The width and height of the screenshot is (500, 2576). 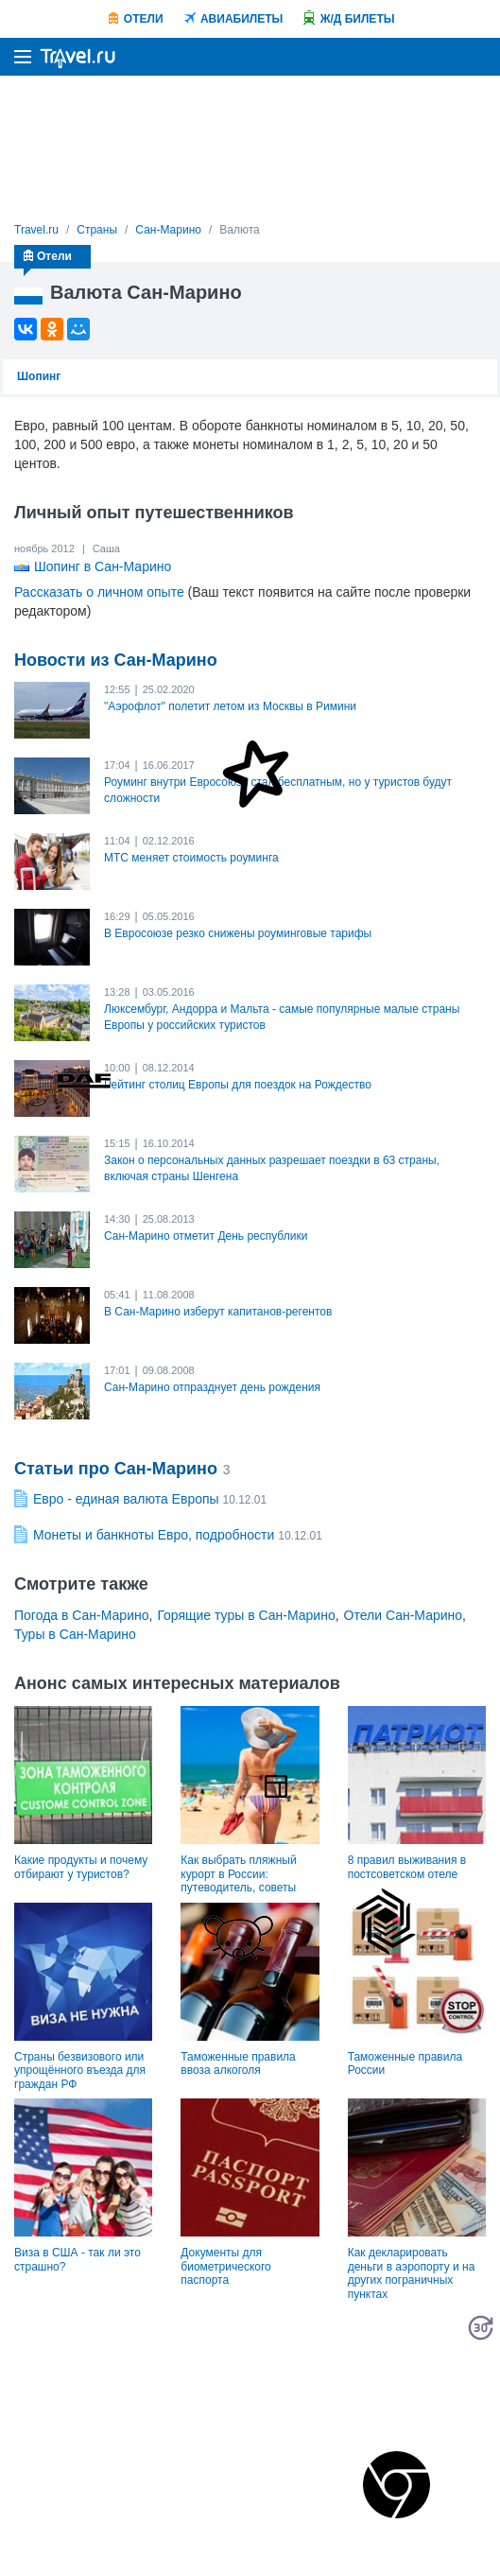 I want to click on skip forward 30 seconds, so click(x=480, y=2327).